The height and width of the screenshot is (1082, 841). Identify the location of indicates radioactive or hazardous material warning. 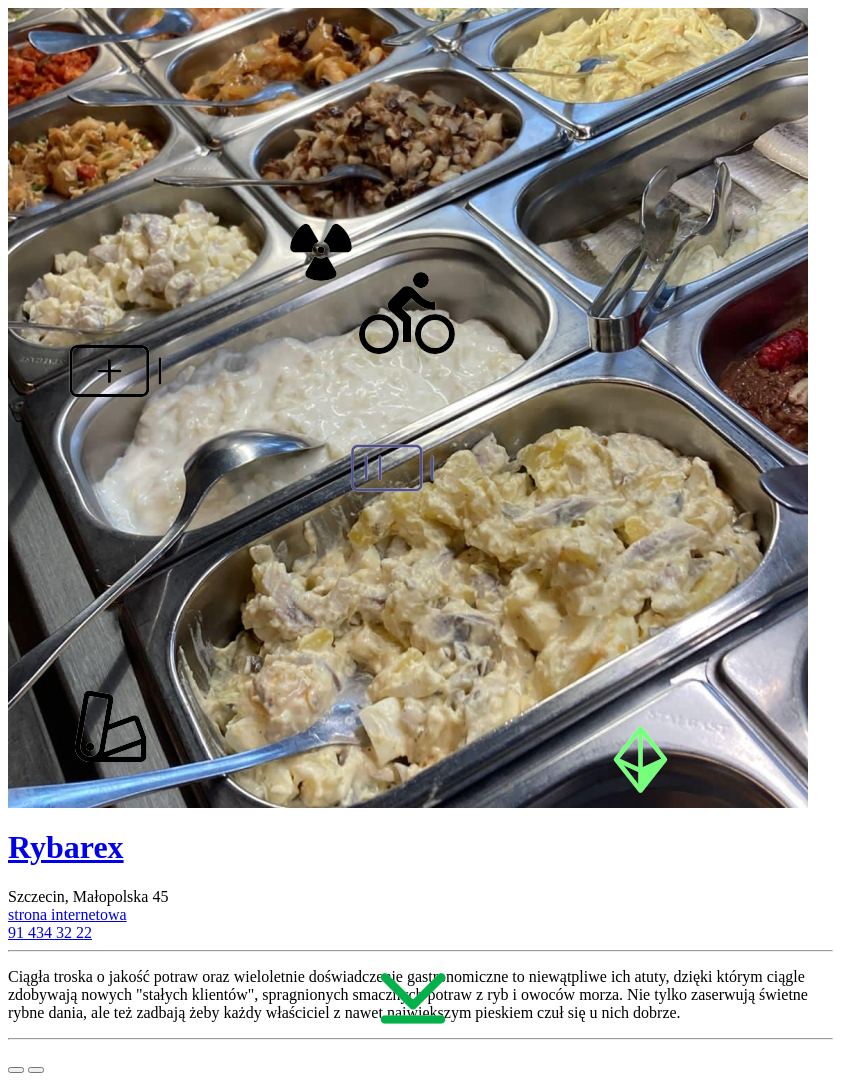
(321, 250).